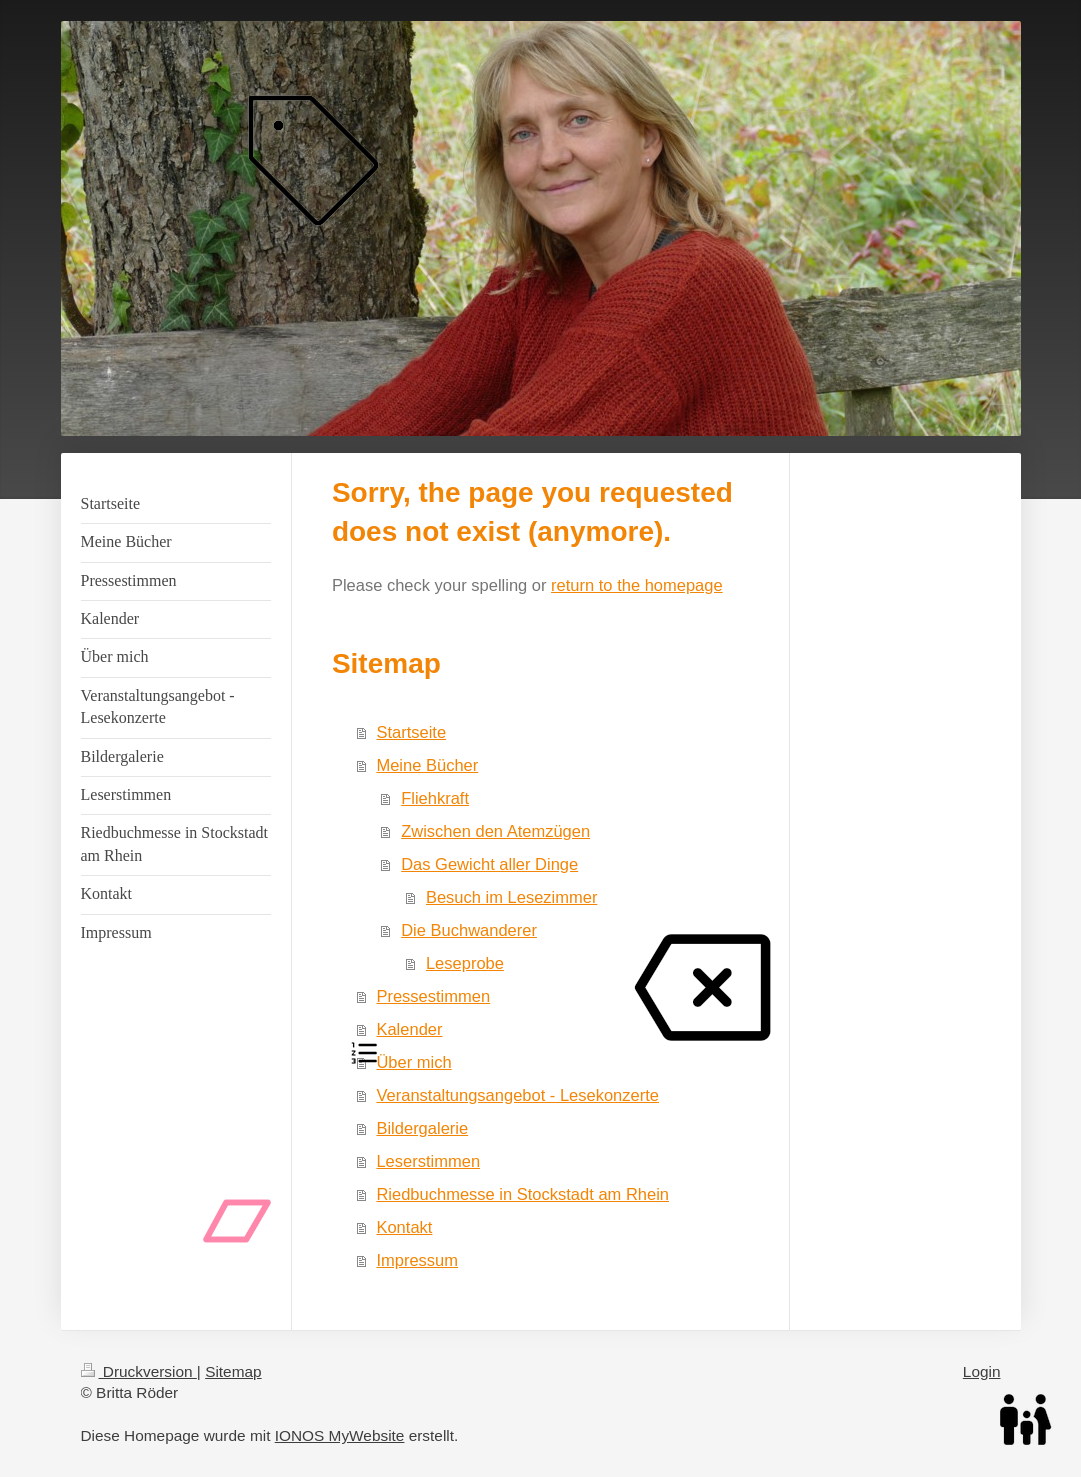 The width and height of the screenshot is (1081, 1477). What do you see at coordinates (707, 987) in the screenshot?
I see `delete the previous character` at bounding box center [707, 987].